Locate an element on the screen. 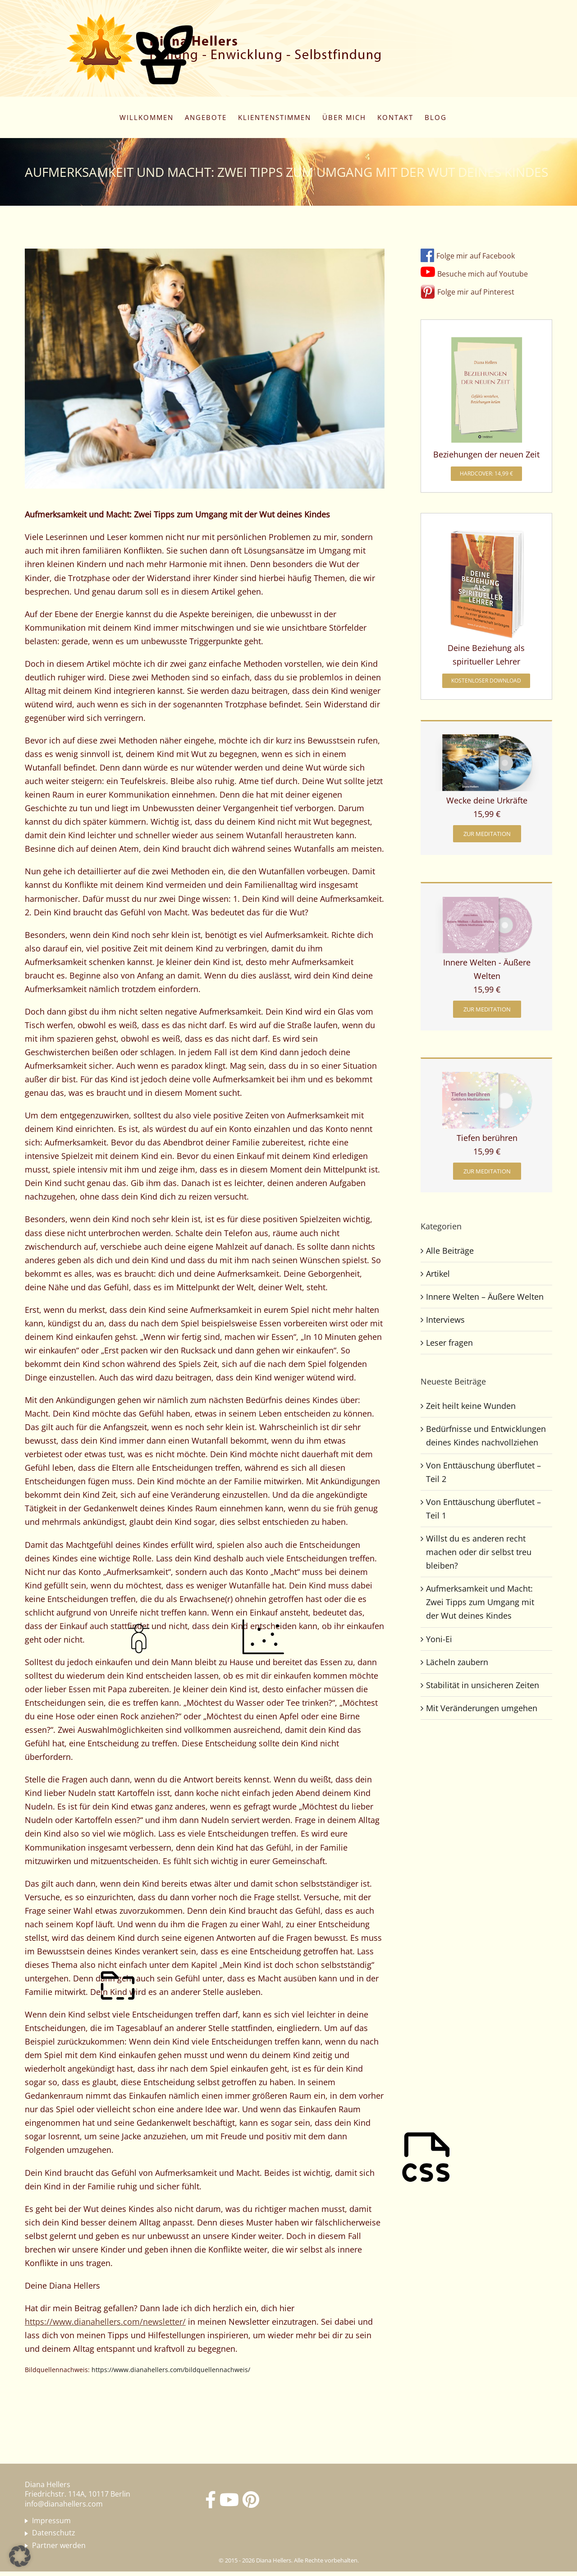  select moped or scooter delivery option is located at coordinates (139, 1639).